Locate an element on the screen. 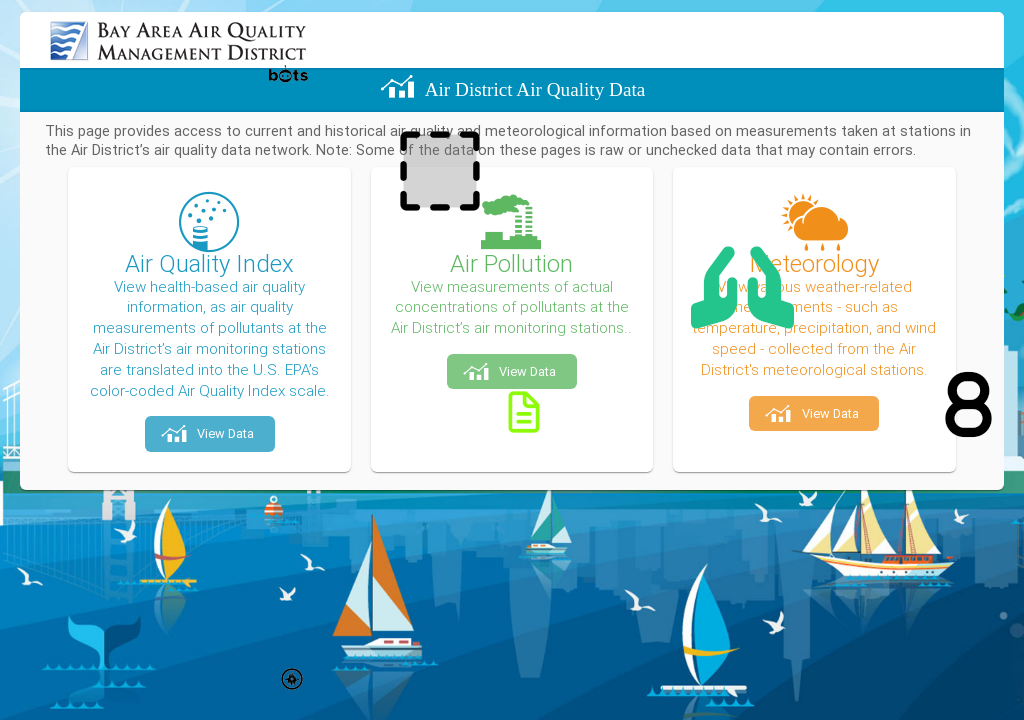  express gratitude or thankfulness is located at coordinates (742, 287).